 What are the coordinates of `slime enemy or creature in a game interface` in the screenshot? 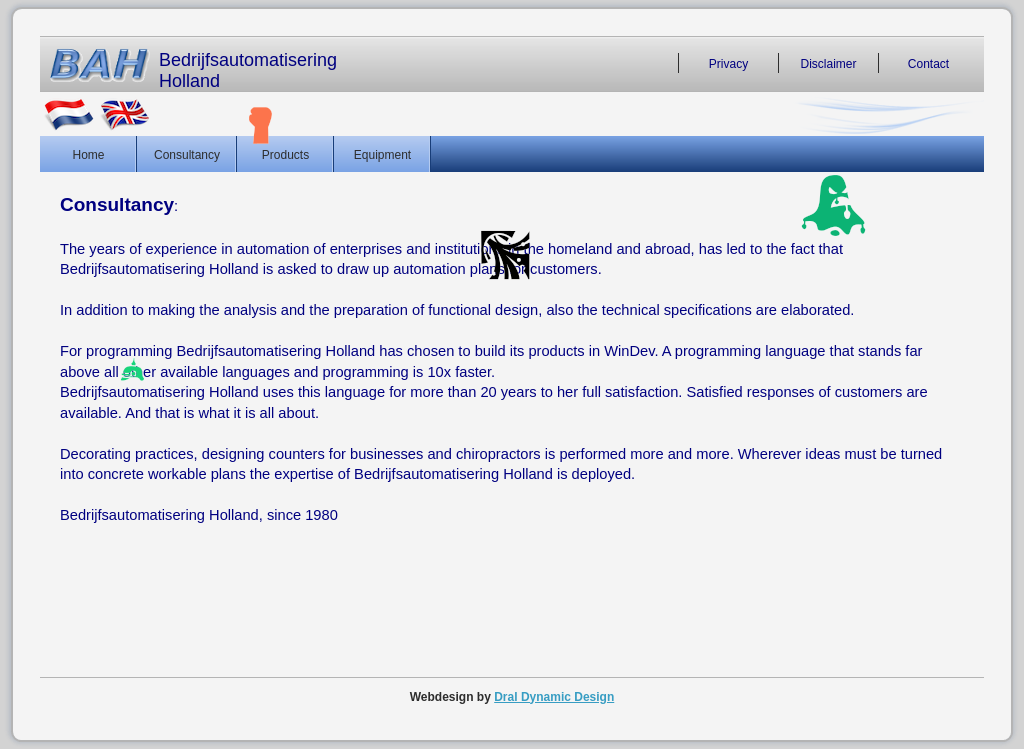 It's located at (833, 205).